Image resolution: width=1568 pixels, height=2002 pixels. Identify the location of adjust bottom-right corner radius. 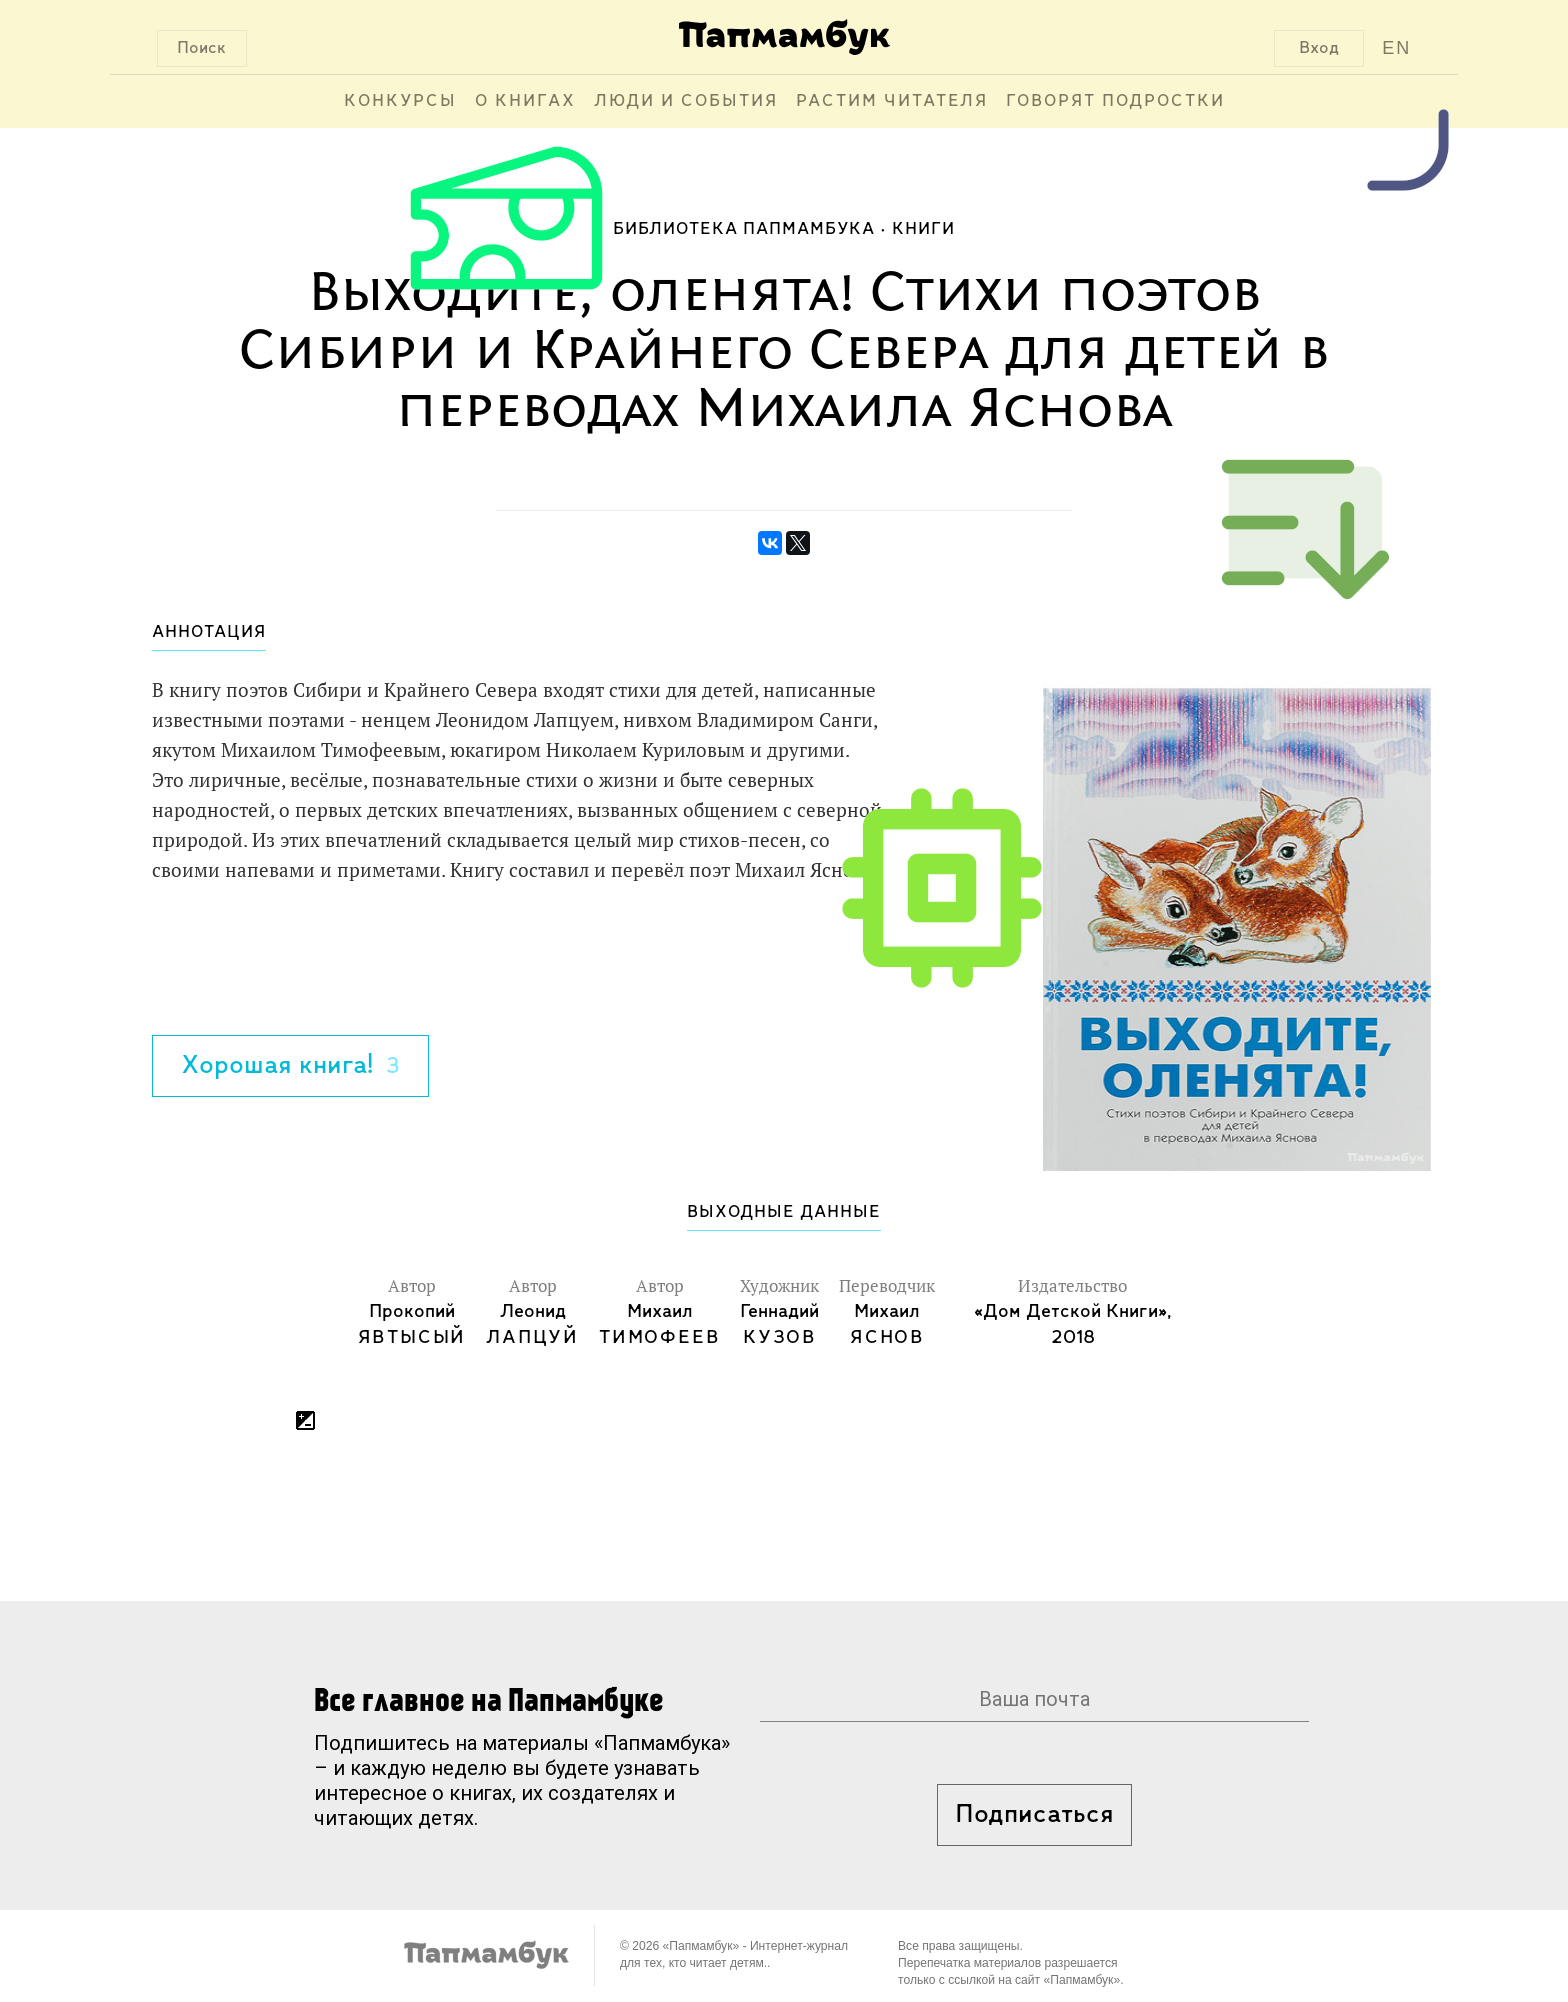
(1408, 150).